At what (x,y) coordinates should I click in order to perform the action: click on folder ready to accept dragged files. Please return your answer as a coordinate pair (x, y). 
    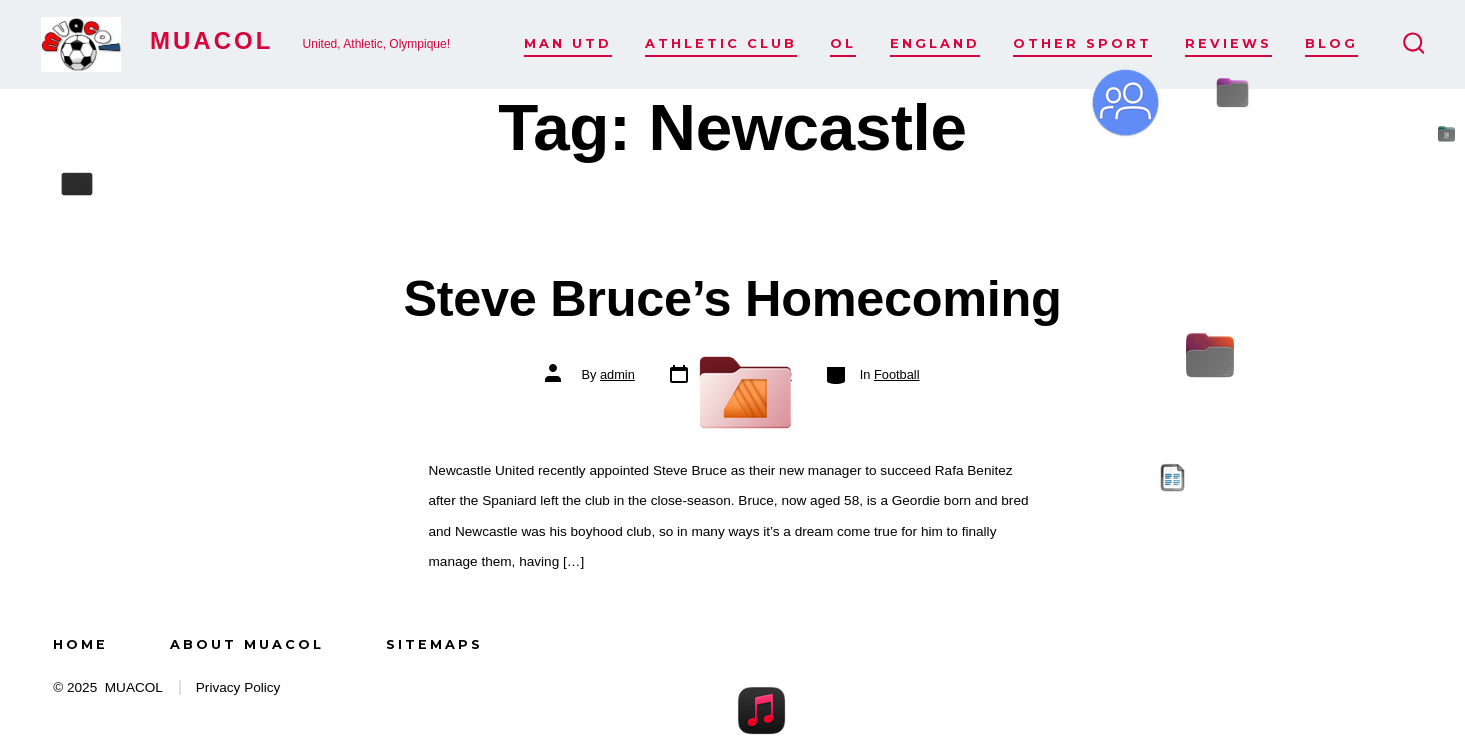
    Looking at the image, I should click on (1210, 355).